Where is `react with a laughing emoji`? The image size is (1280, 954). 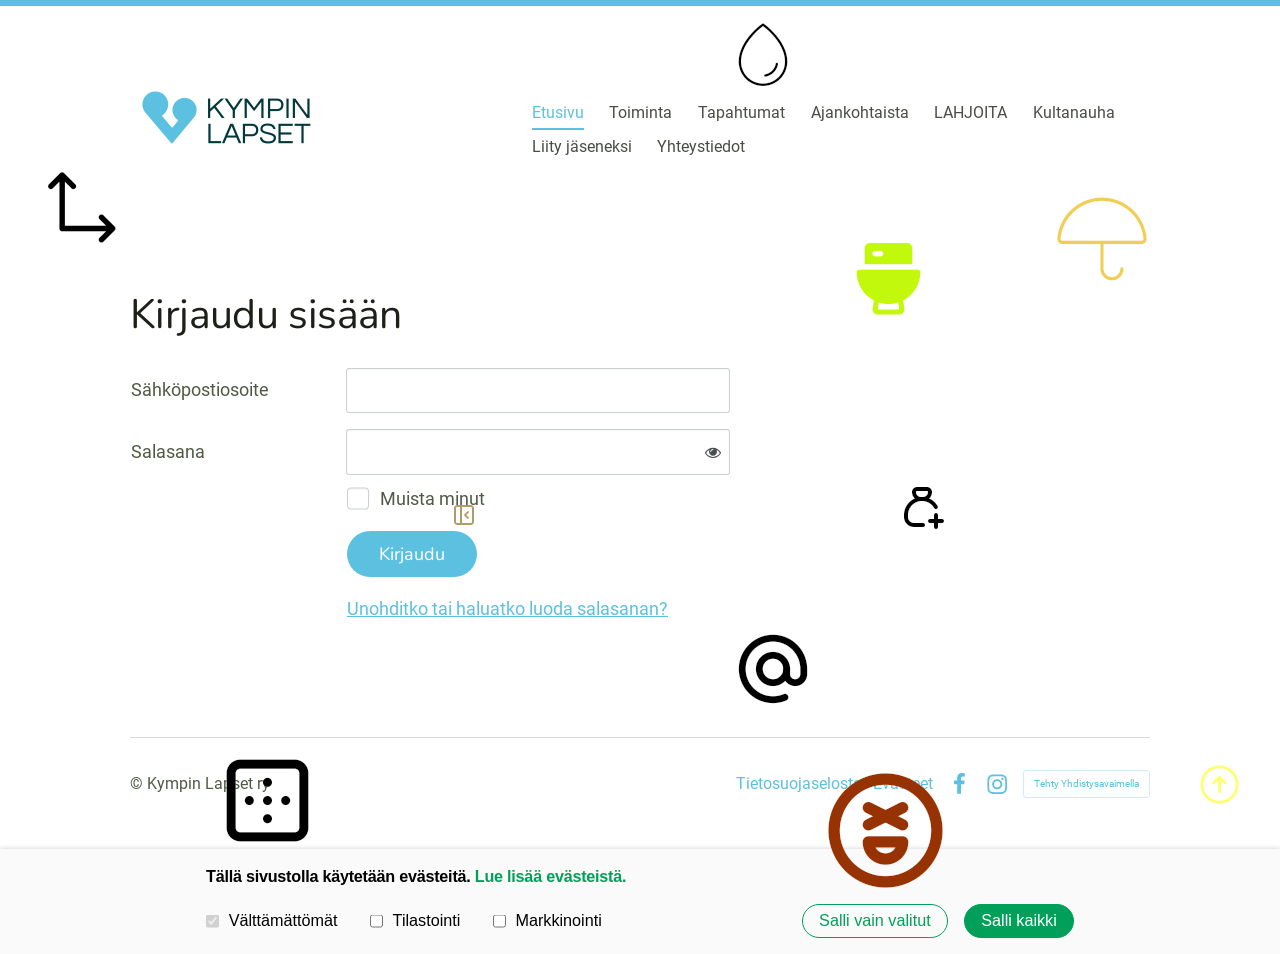
react with a laughing emoji is located at coordinates (885, 830).